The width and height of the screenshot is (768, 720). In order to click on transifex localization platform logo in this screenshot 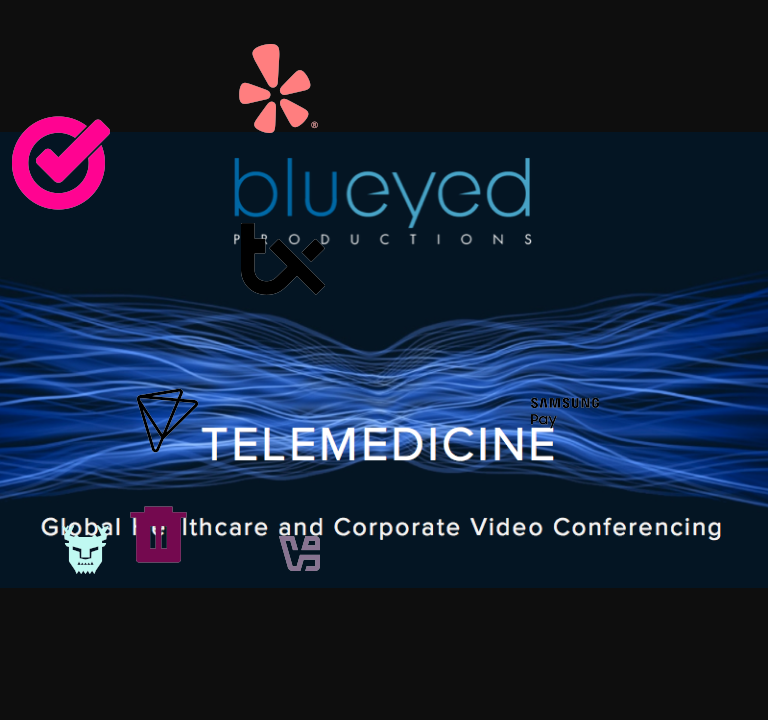, I will do `click(283, 259)`.